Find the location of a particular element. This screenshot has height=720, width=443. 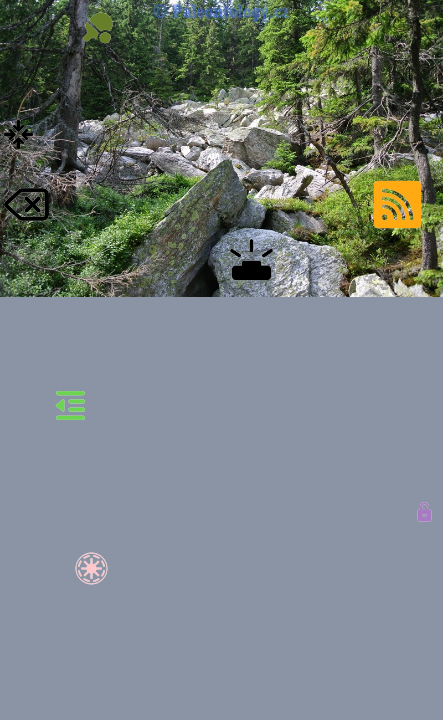

unlock a secured item or account is located at coordinates (424, 512).